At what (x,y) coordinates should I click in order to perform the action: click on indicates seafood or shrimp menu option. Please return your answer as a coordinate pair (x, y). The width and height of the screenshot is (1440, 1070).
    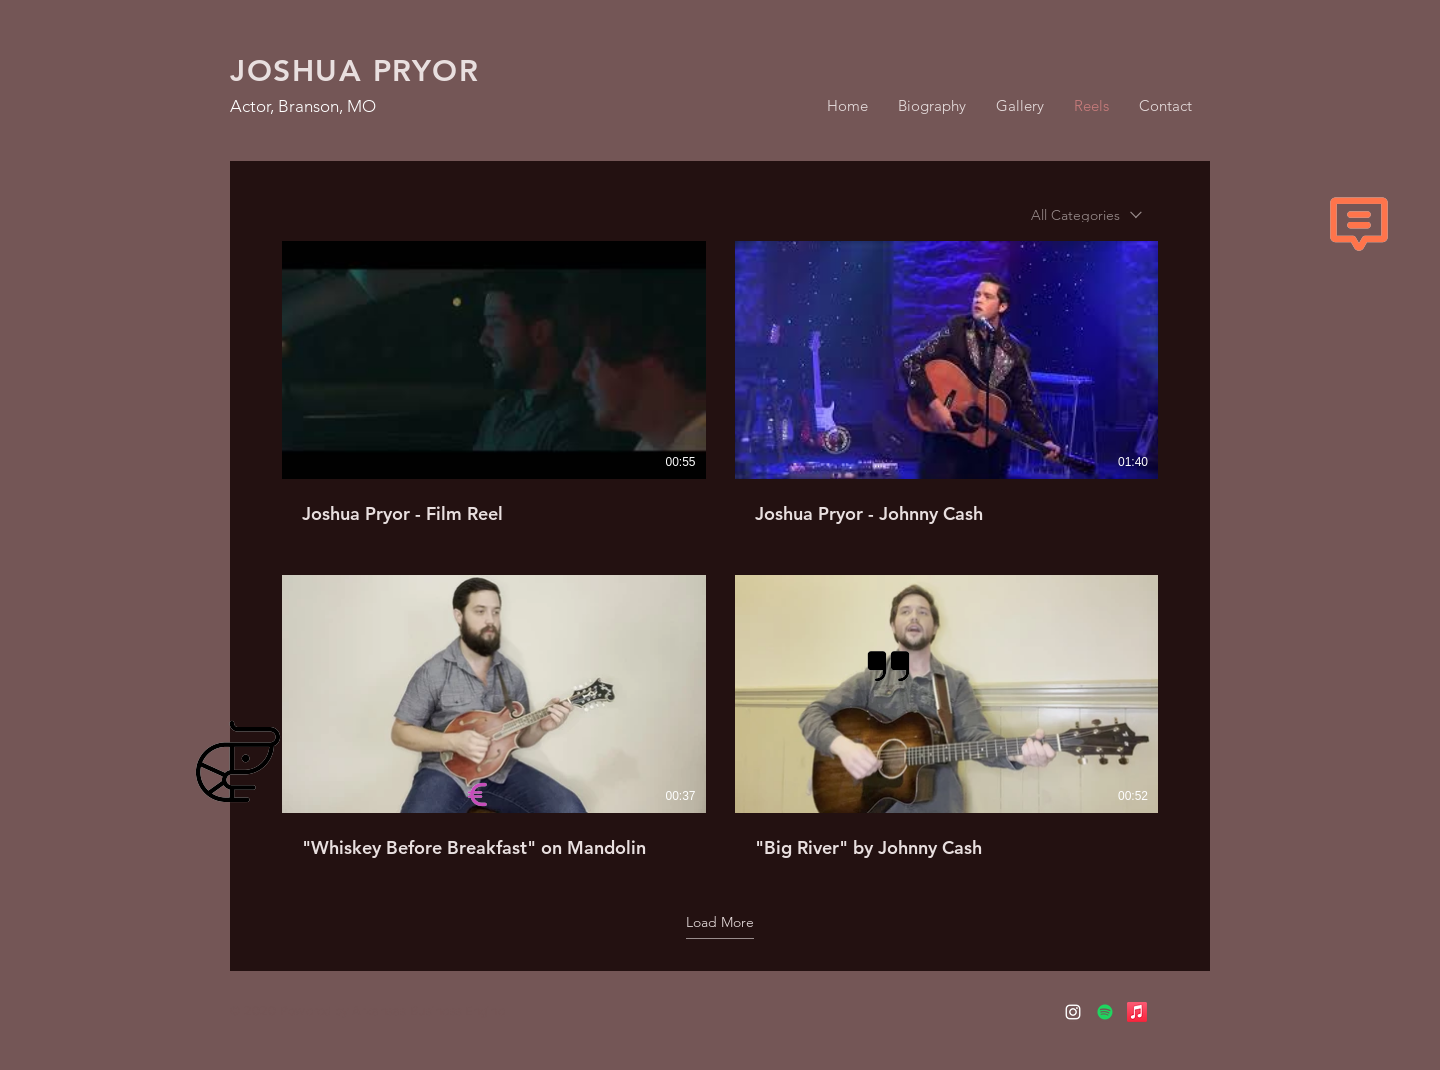
    Looking at the image, I should click on (238, 763).